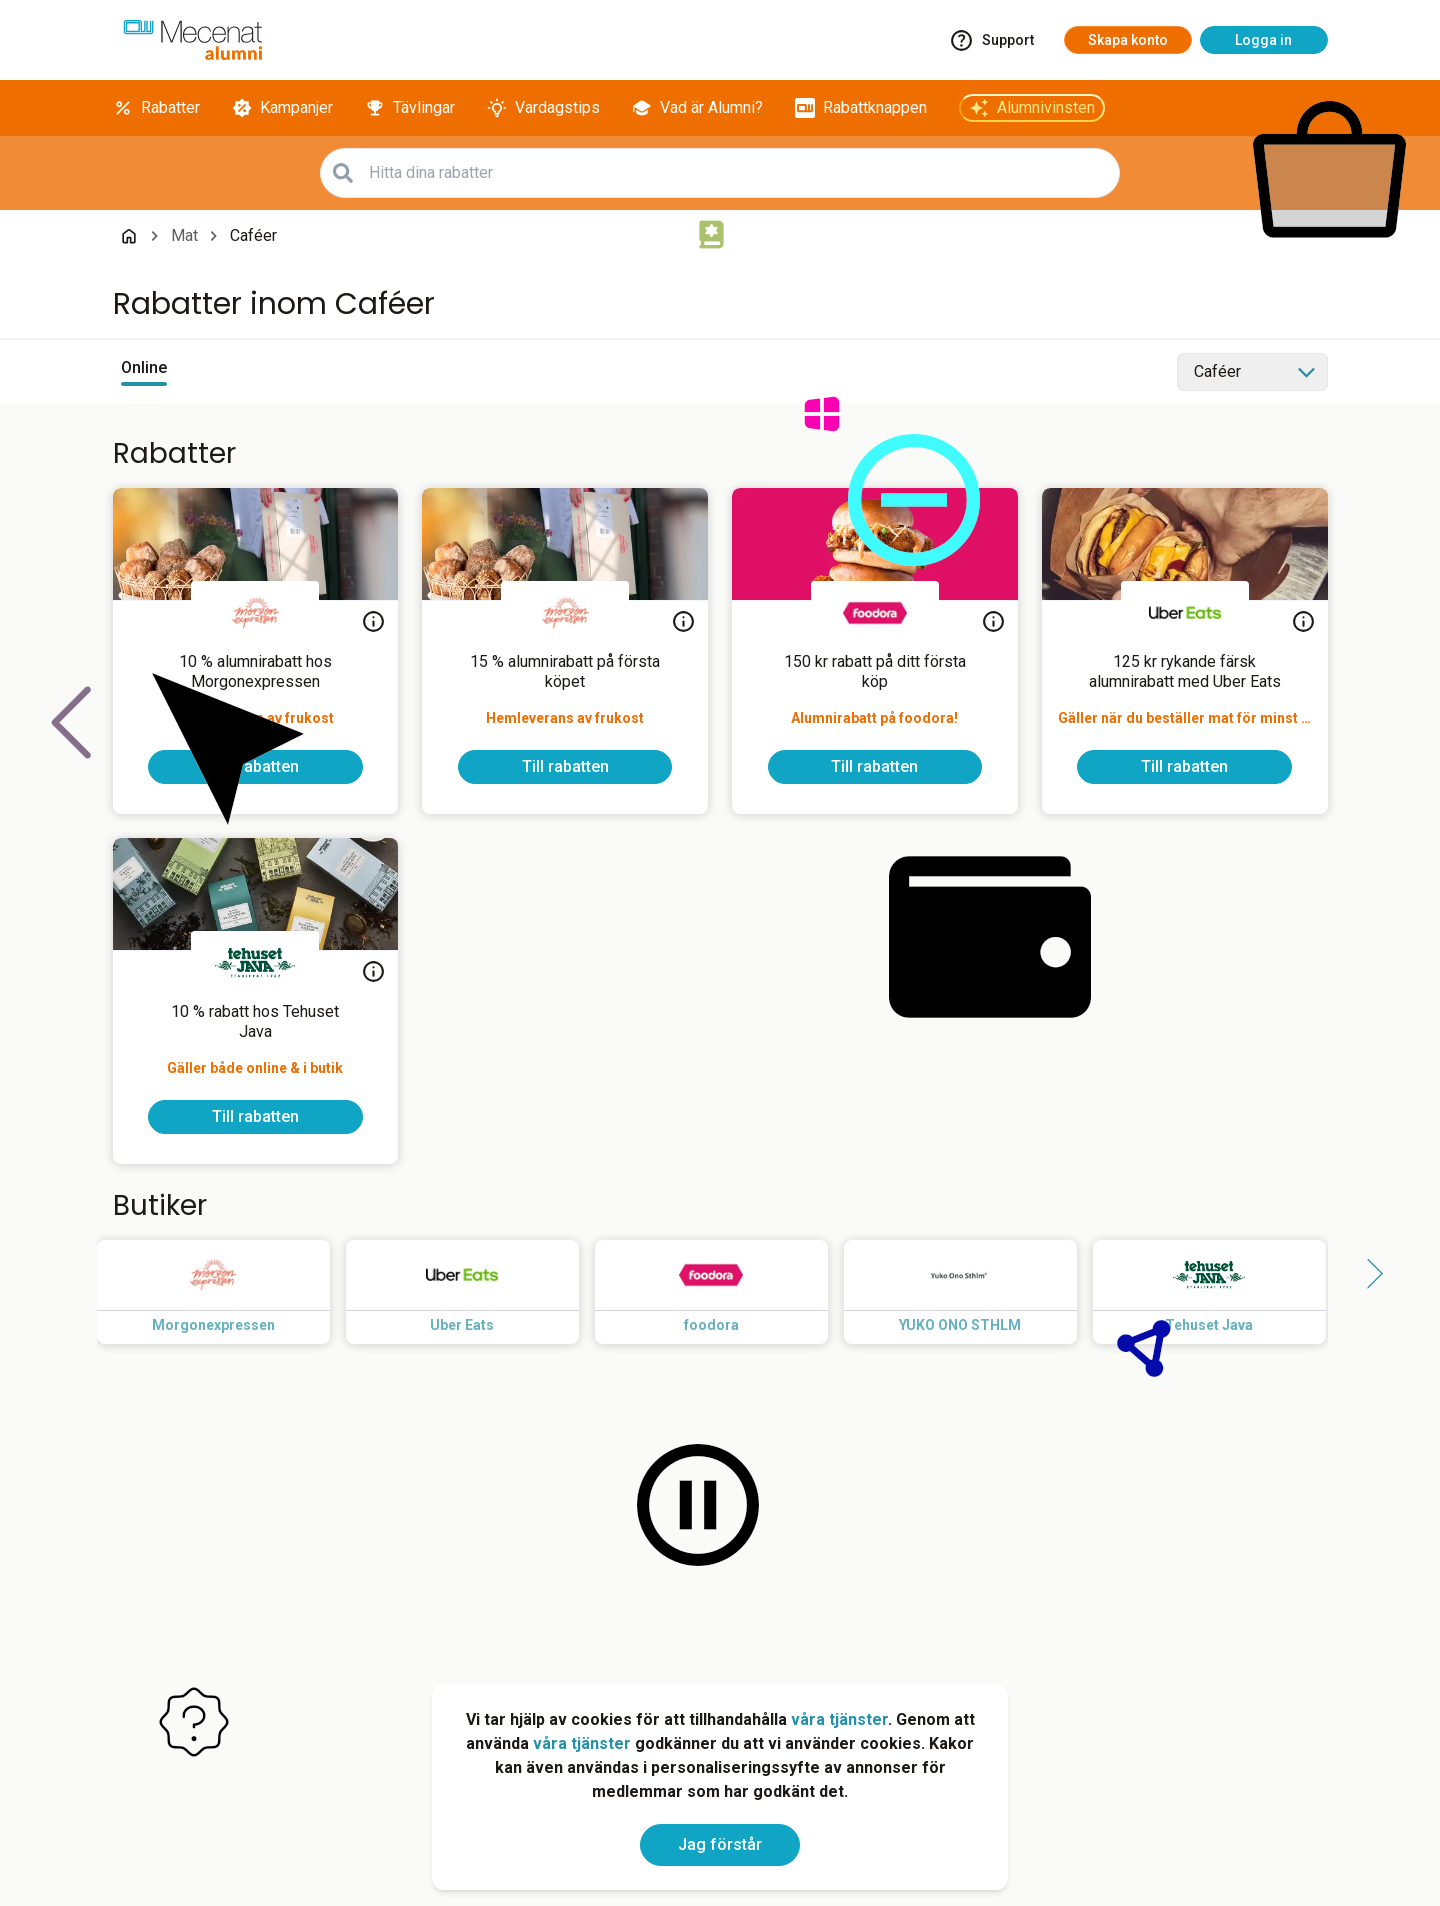 The height and width of the screenshot is (1906, 1440). What do you see at coordinates (822, 414) in the screenshot?
I see `windows operating system logo` at bounding box center [822, 414].